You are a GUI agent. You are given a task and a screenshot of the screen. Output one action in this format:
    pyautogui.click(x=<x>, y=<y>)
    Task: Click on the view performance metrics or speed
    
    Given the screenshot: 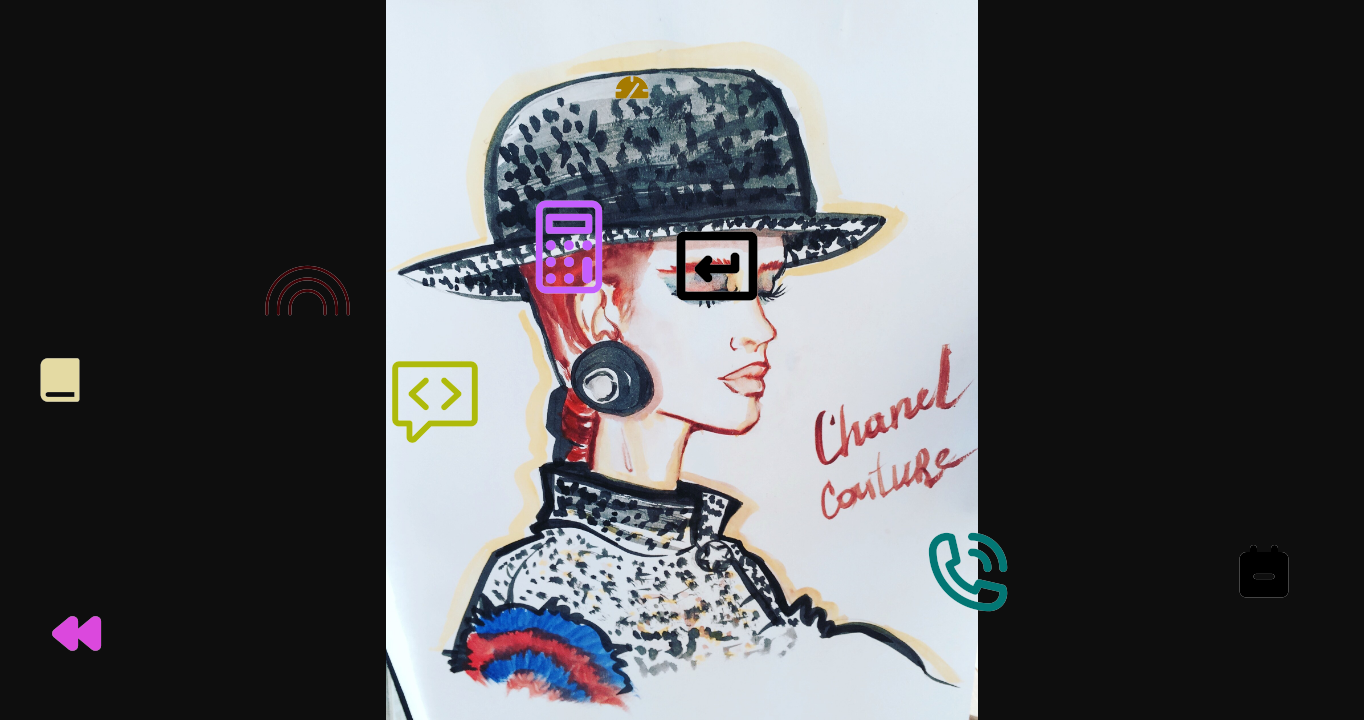 What is the action you would take?
    pyautogui.click(x=632, y=89)
    